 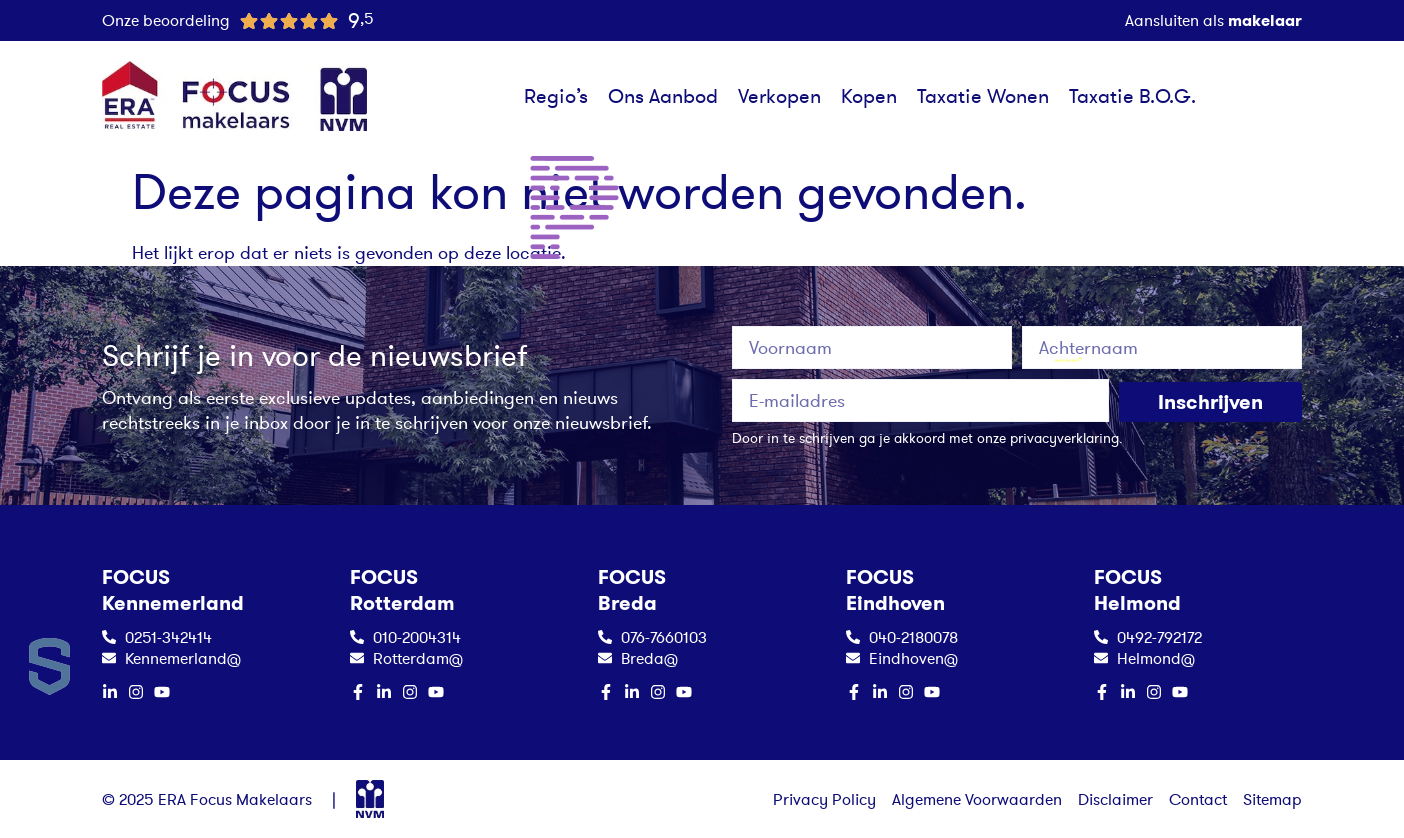 What do you see at coordinates (49, 666) in the screenshot?
I see `symphony messaging platform logo` at bounding box center [49, 666].